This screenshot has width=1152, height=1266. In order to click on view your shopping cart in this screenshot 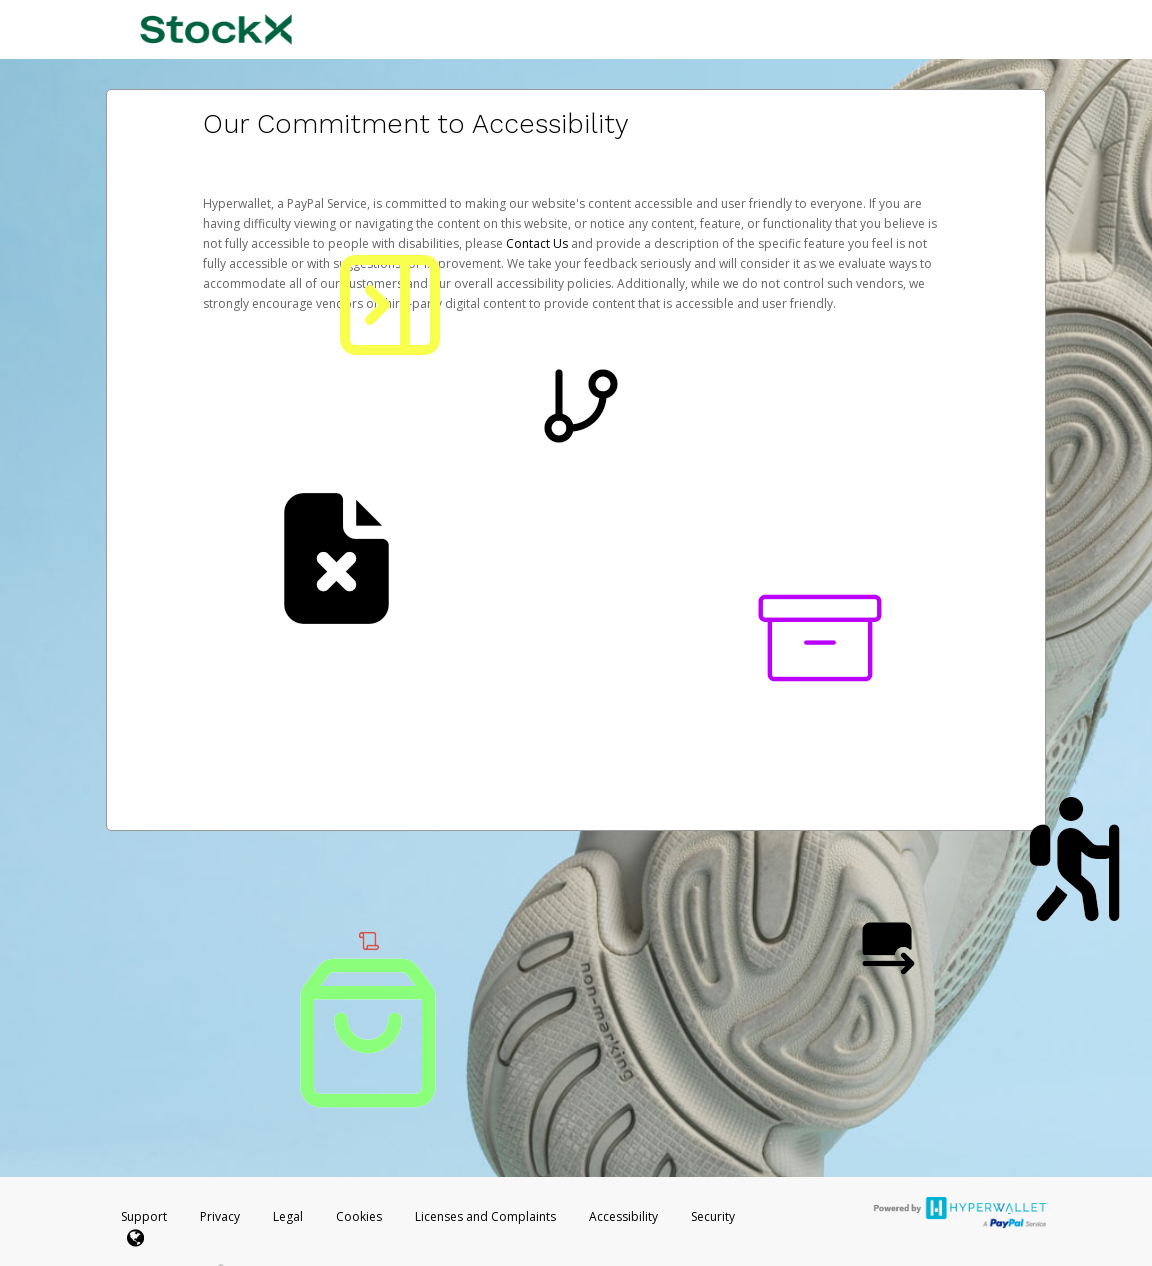, I will do `click(368, 1033)`.